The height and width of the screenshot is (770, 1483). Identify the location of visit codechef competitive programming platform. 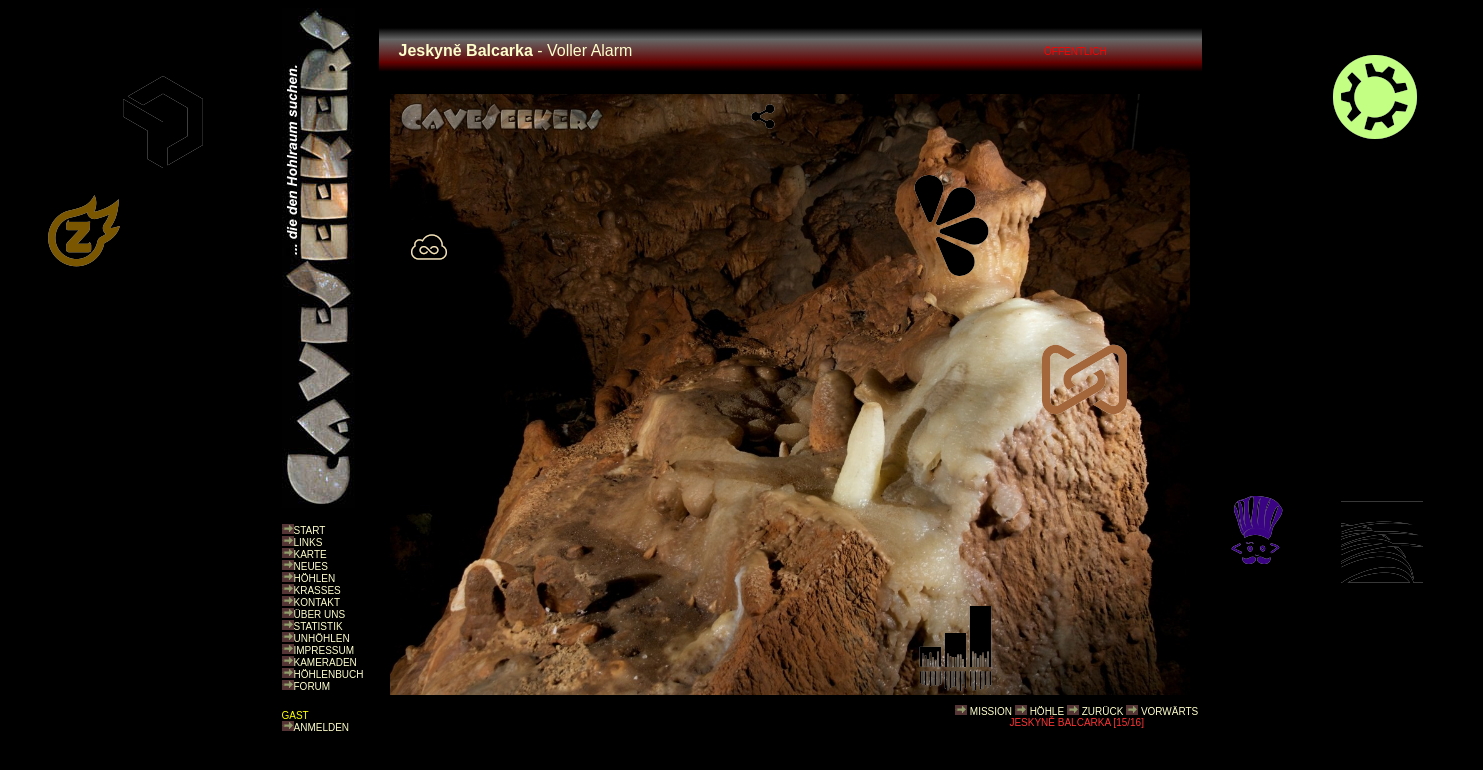
(1257, 530).